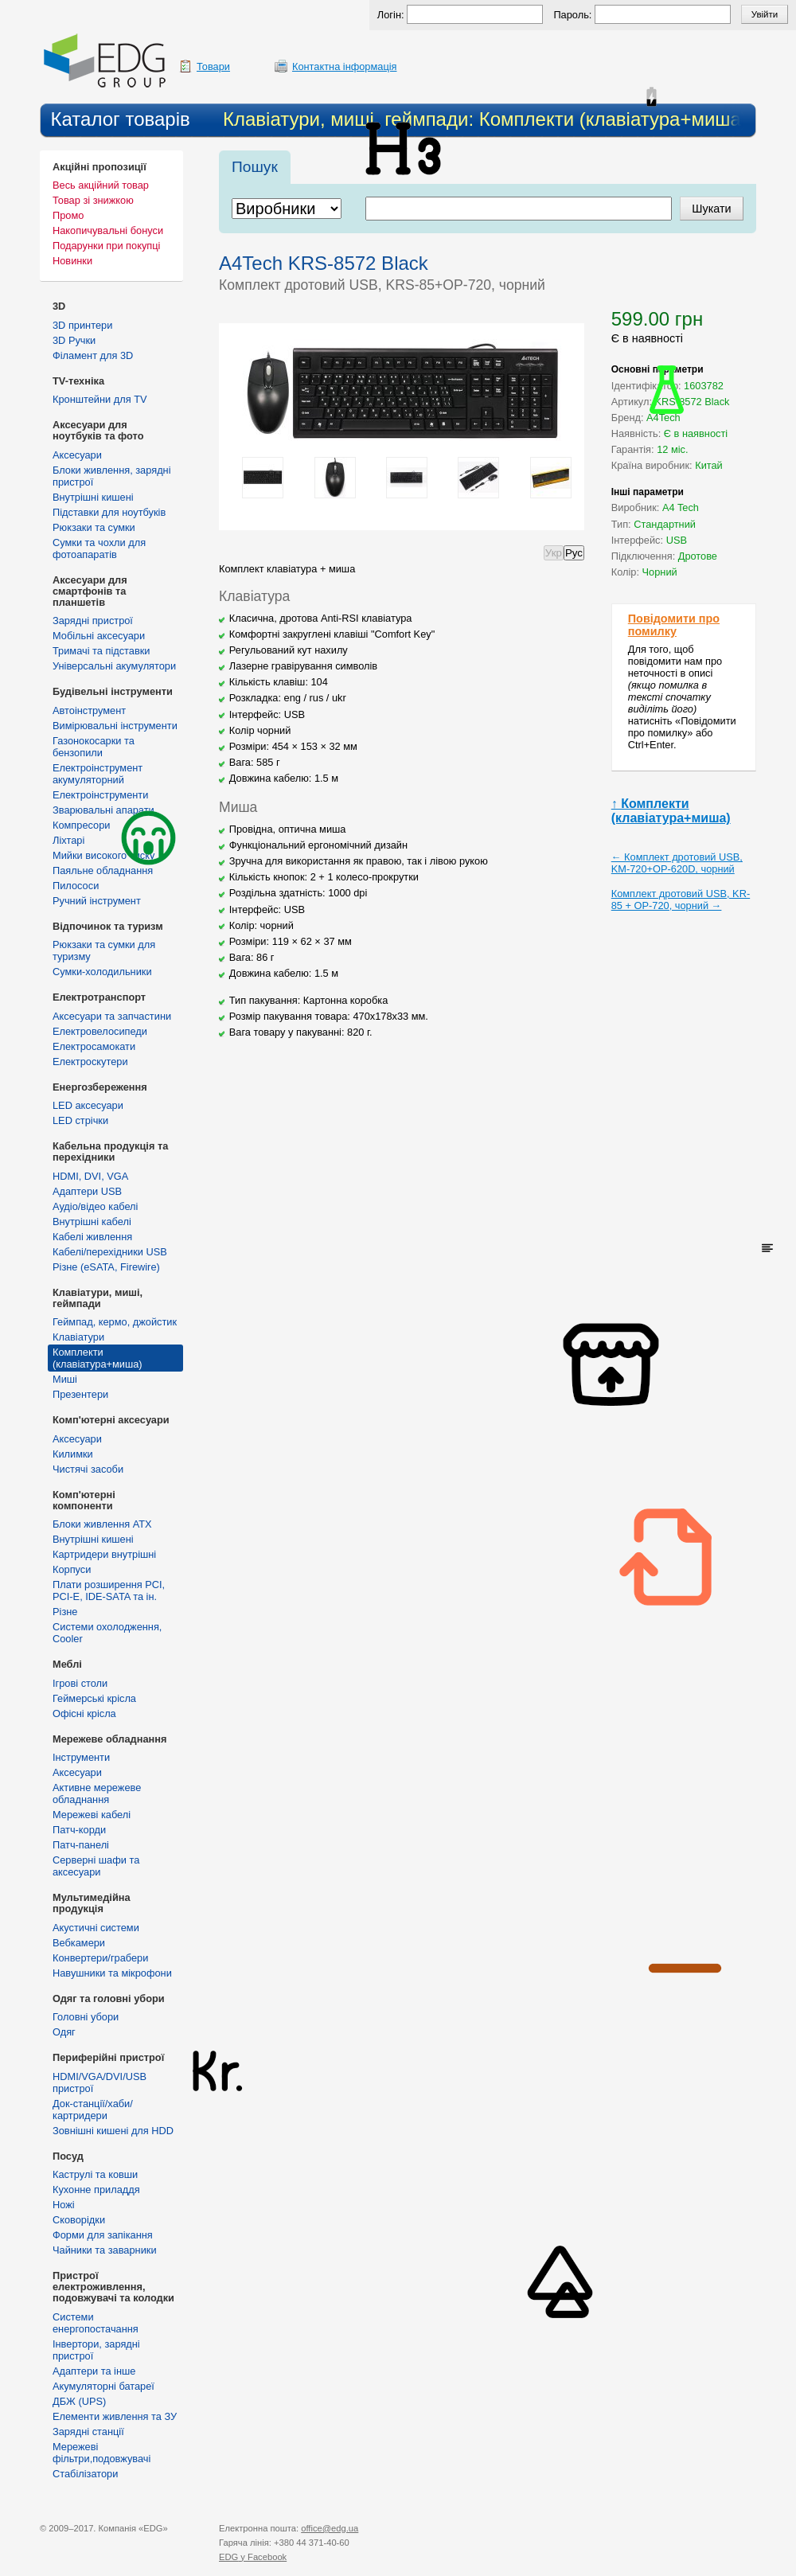  What do you see at coordinates (216, 2071) in the screenshot?
I see `indicates danish krone currency` at bounding box center [216, 2071].